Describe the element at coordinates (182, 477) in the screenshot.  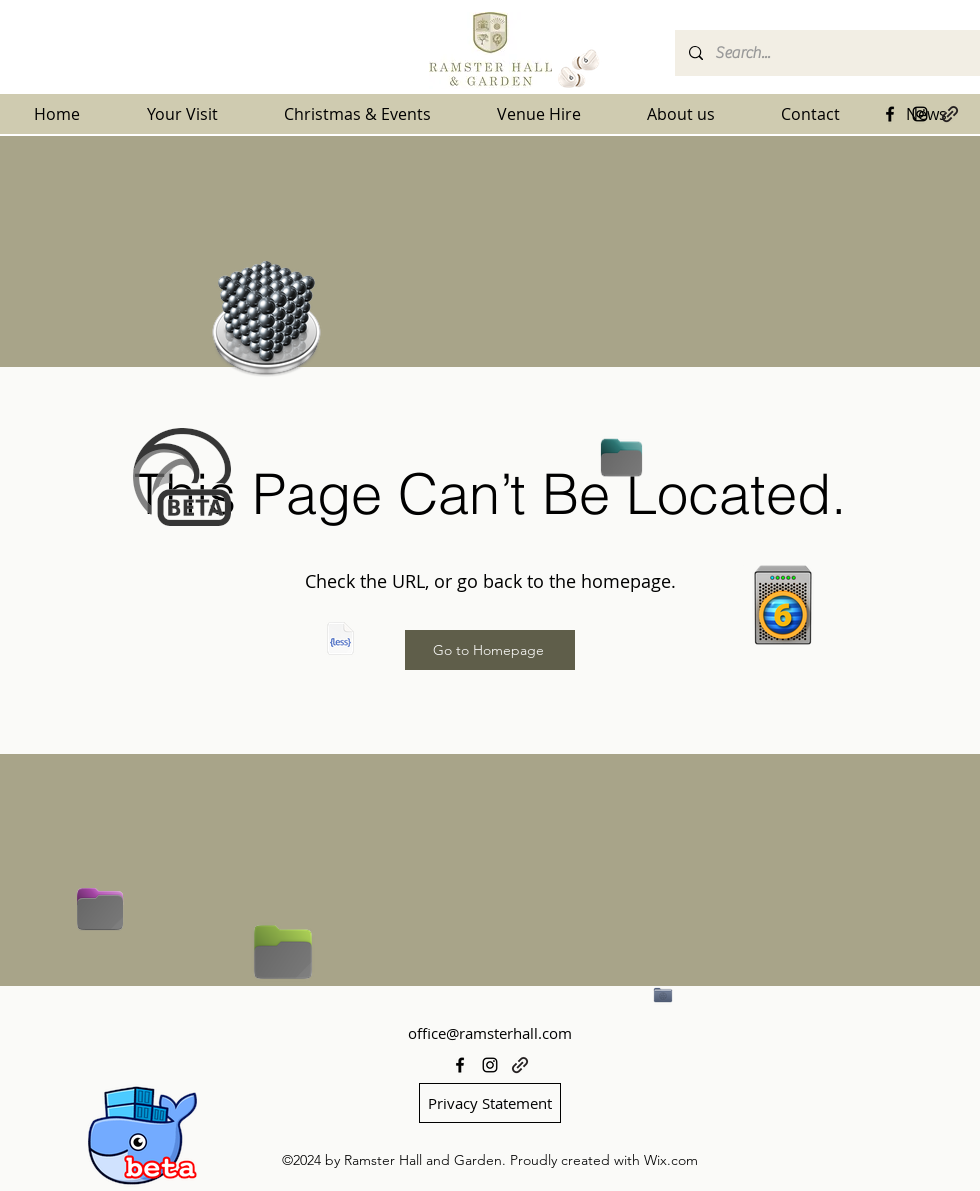
I see `open microsoft edge beta browser` at that location.